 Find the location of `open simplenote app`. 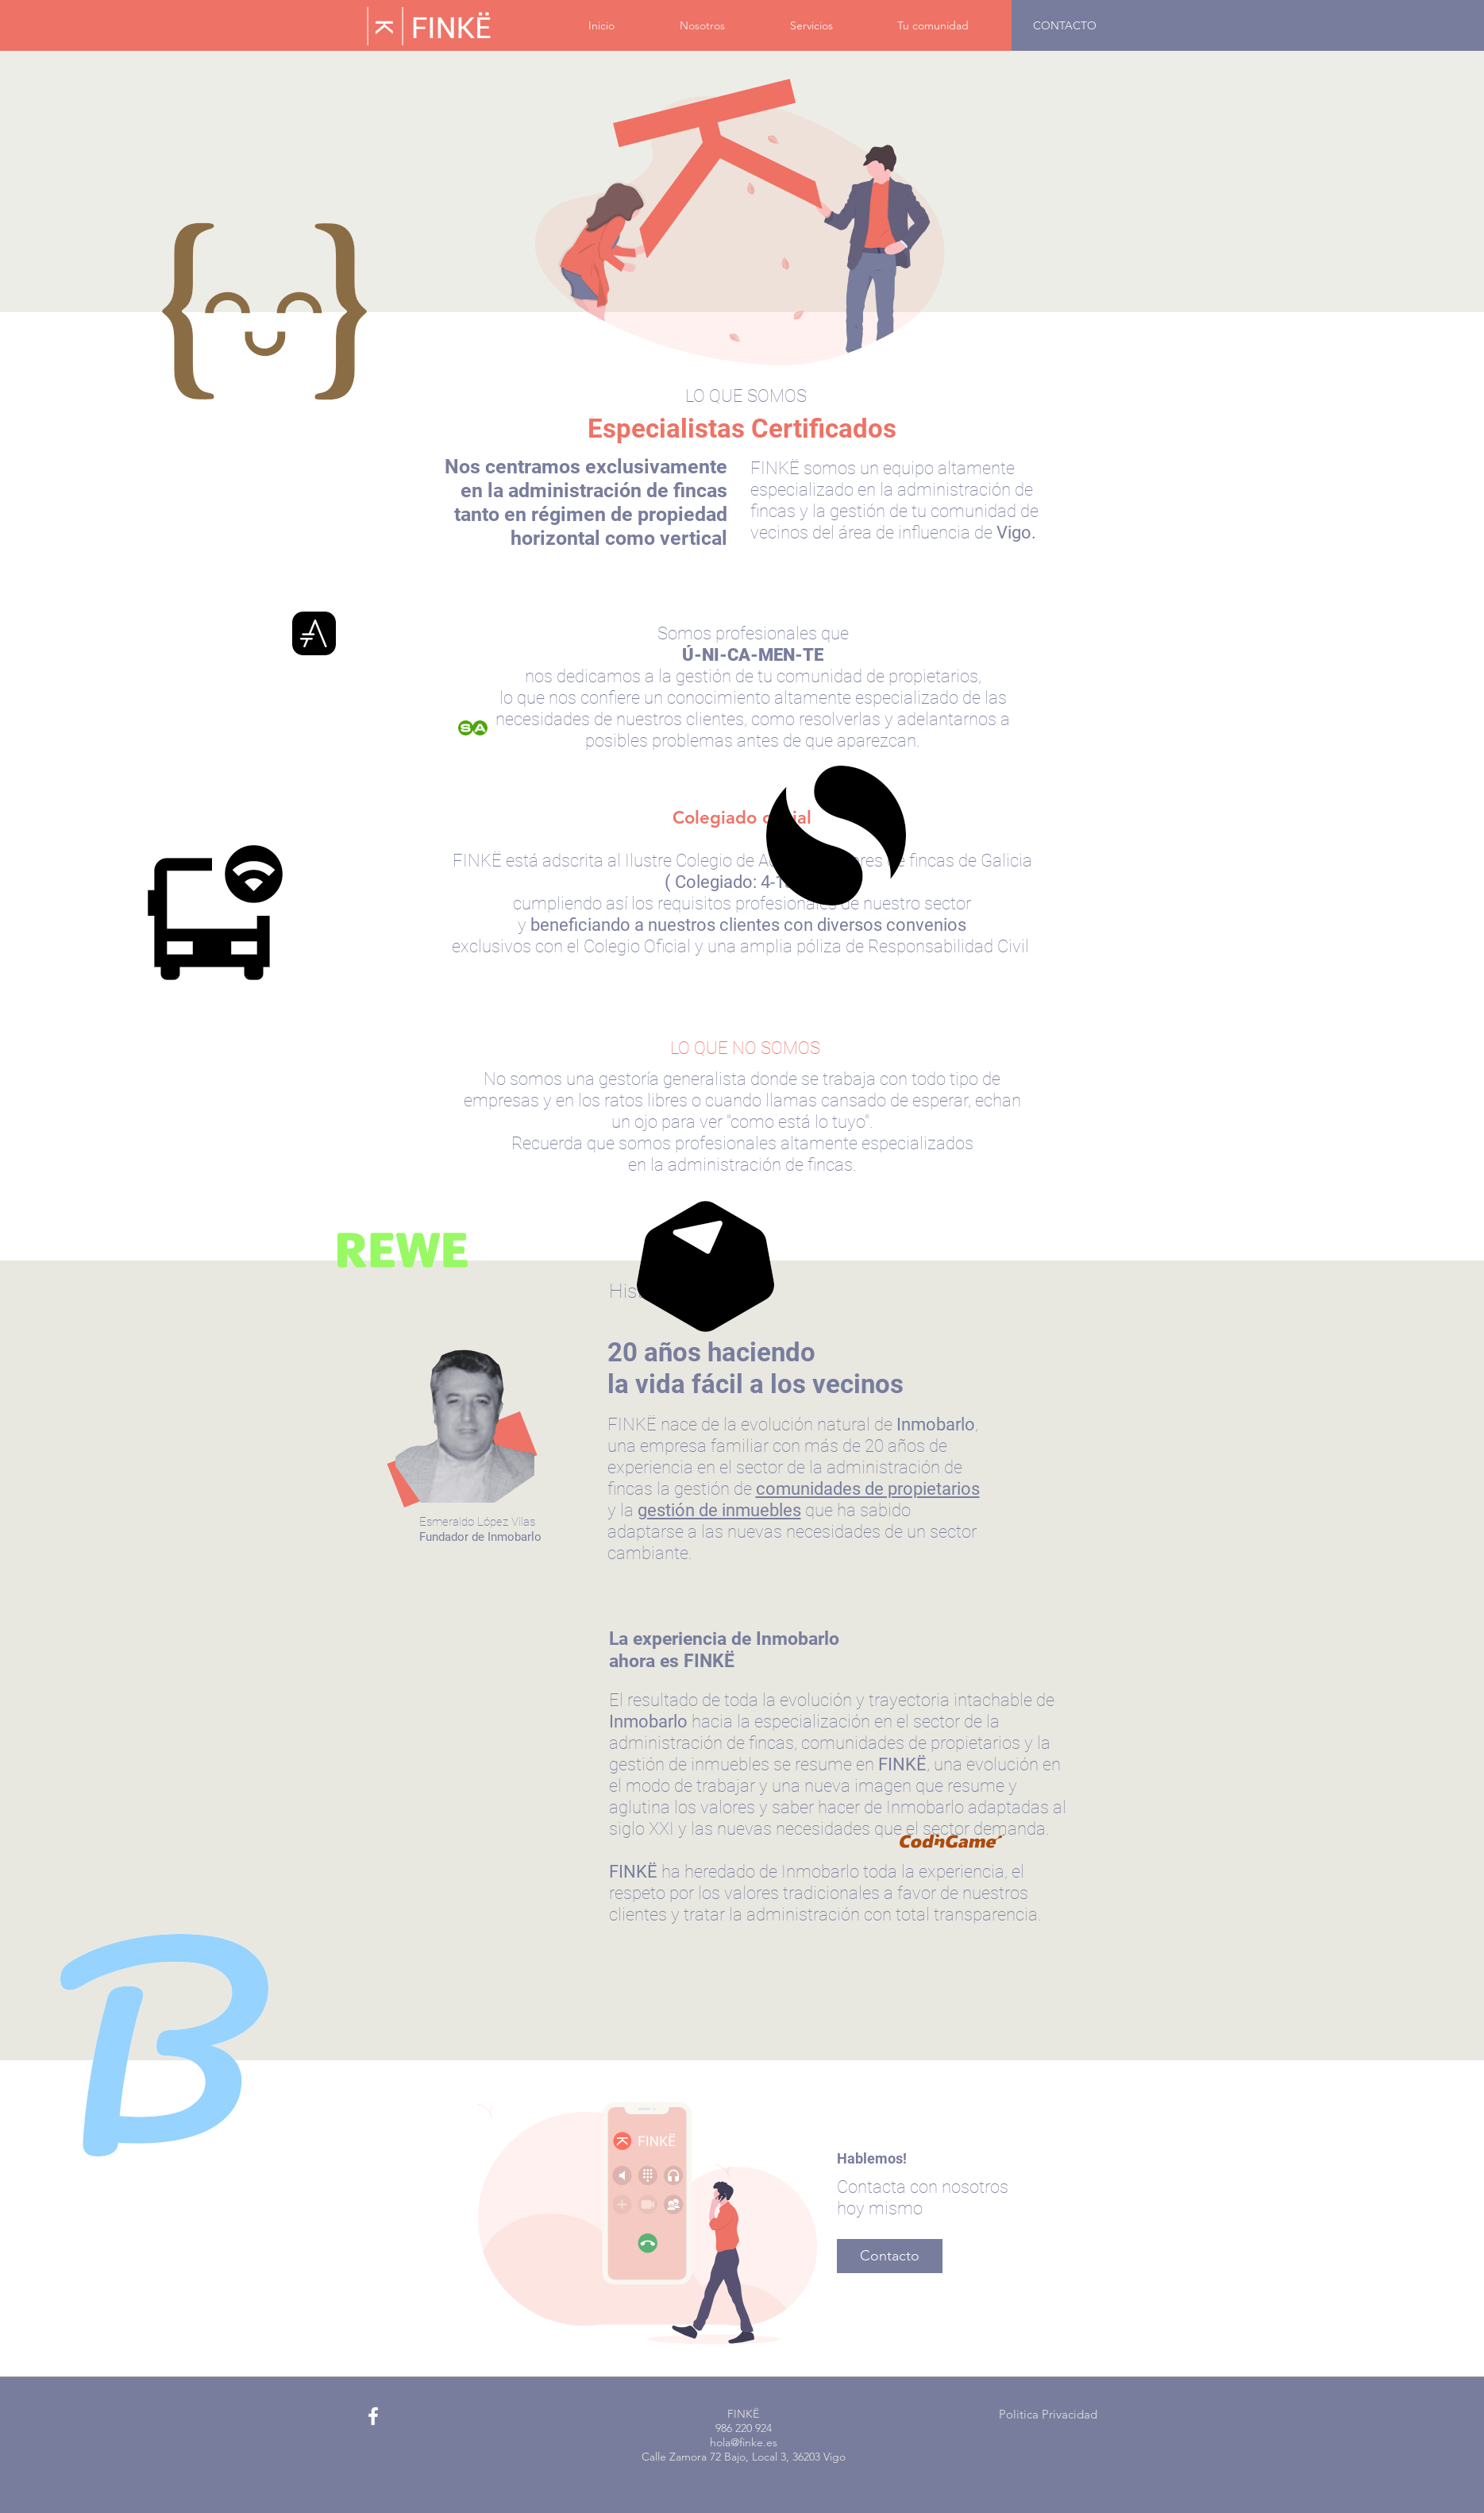

open simplenote app is located at coordinates (836, 836).